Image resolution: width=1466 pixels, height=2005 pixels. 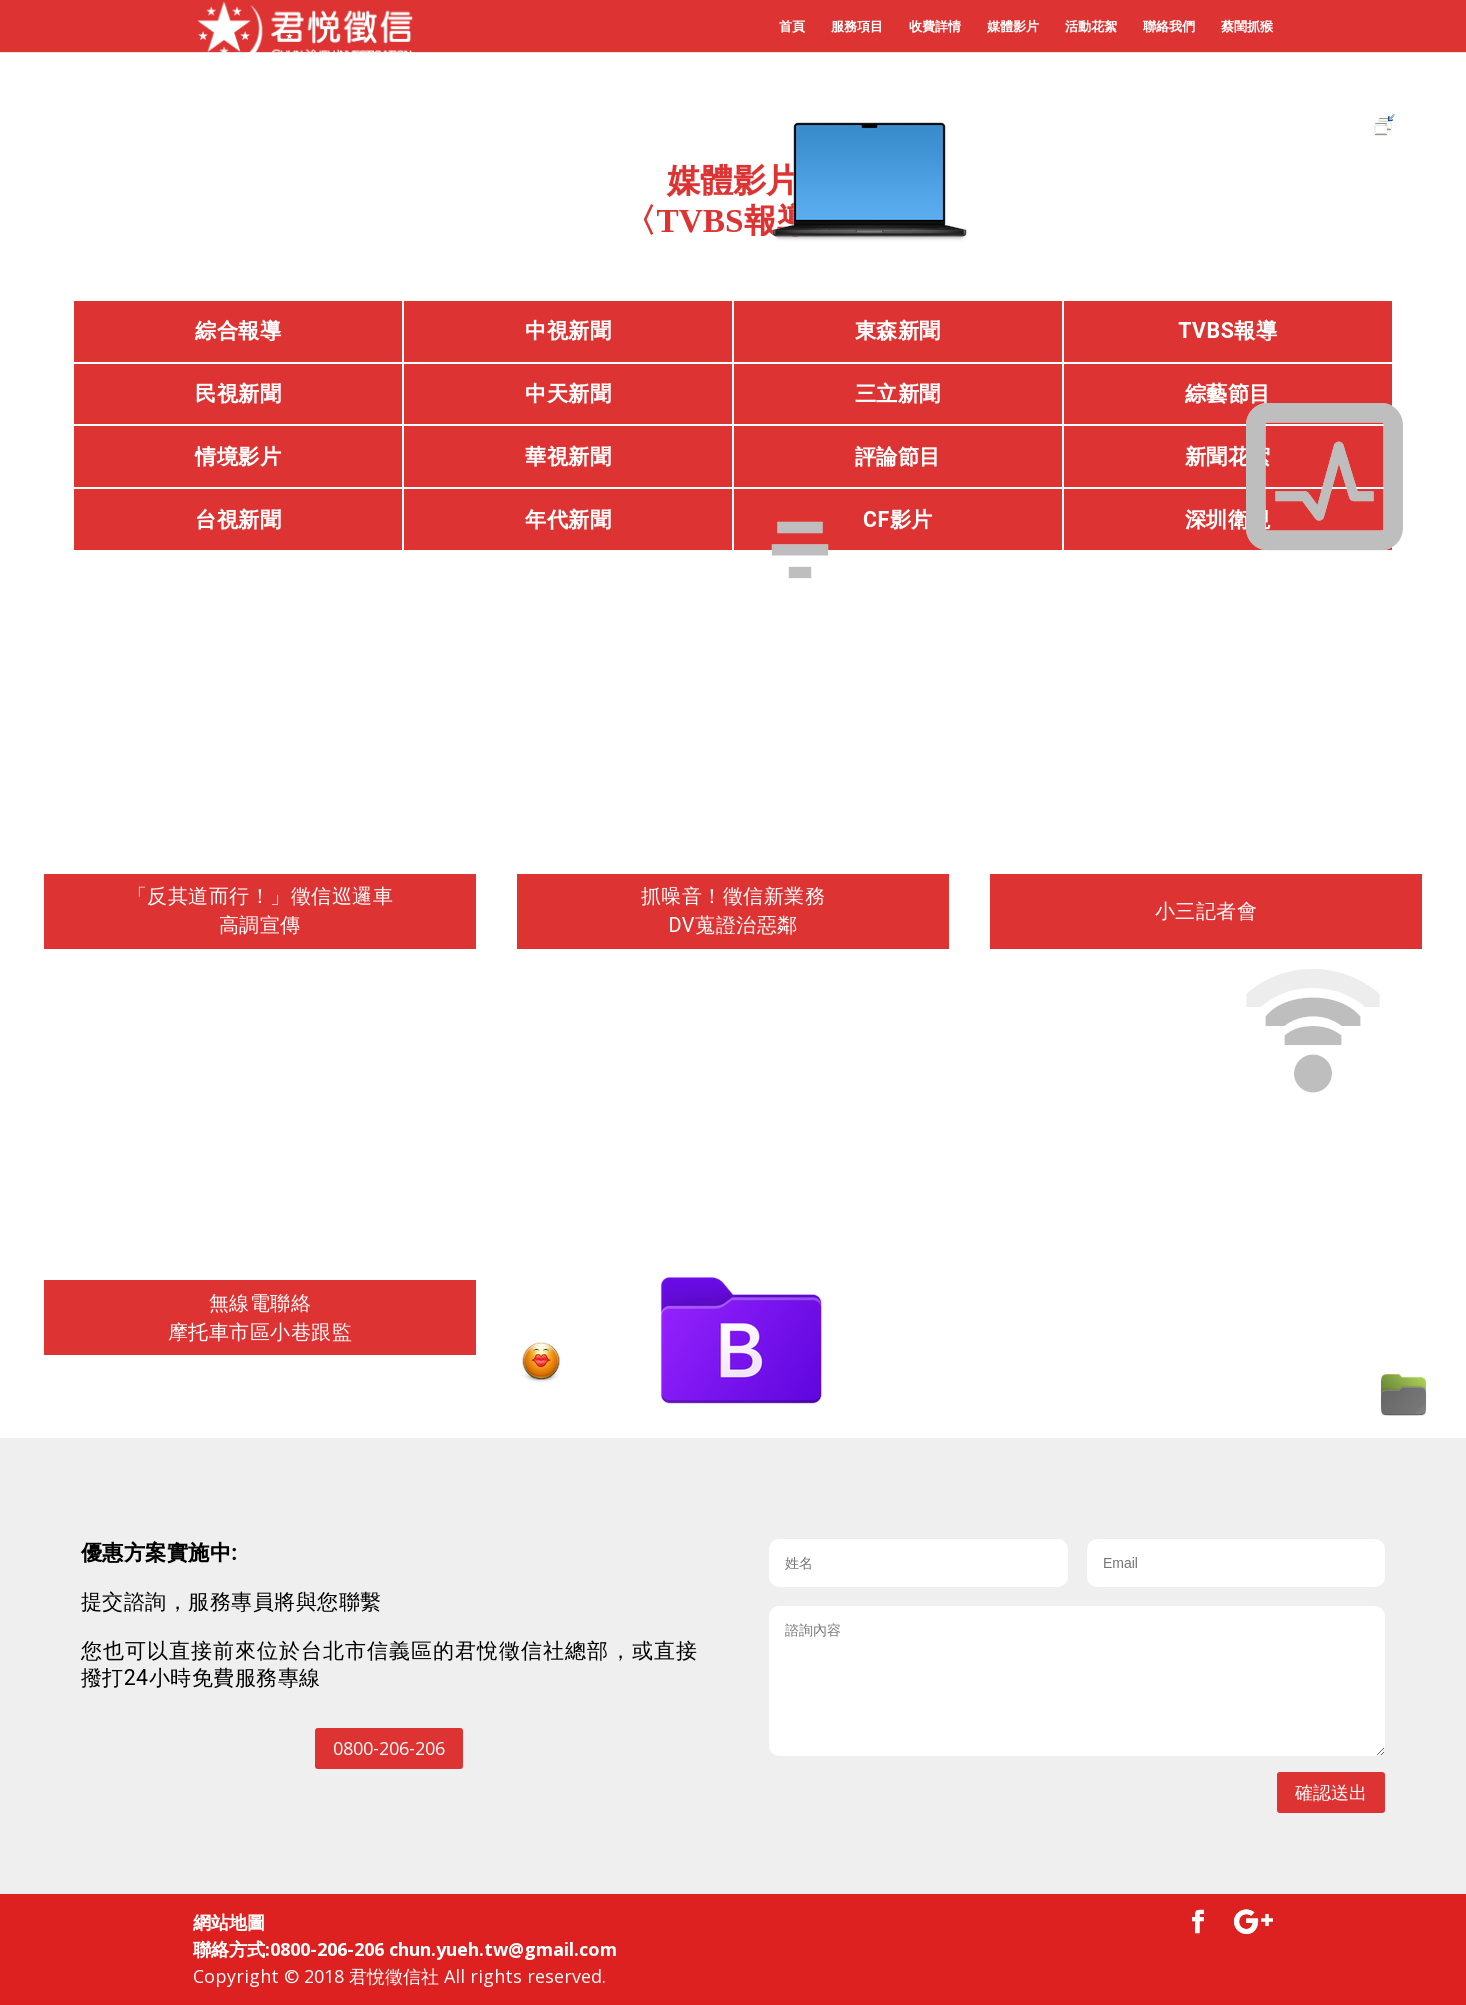 What do you see at coordinates (541, 1361) in the screenshot?
I see `send a kiss emoji in chat` at bounding box center [541, 1361].